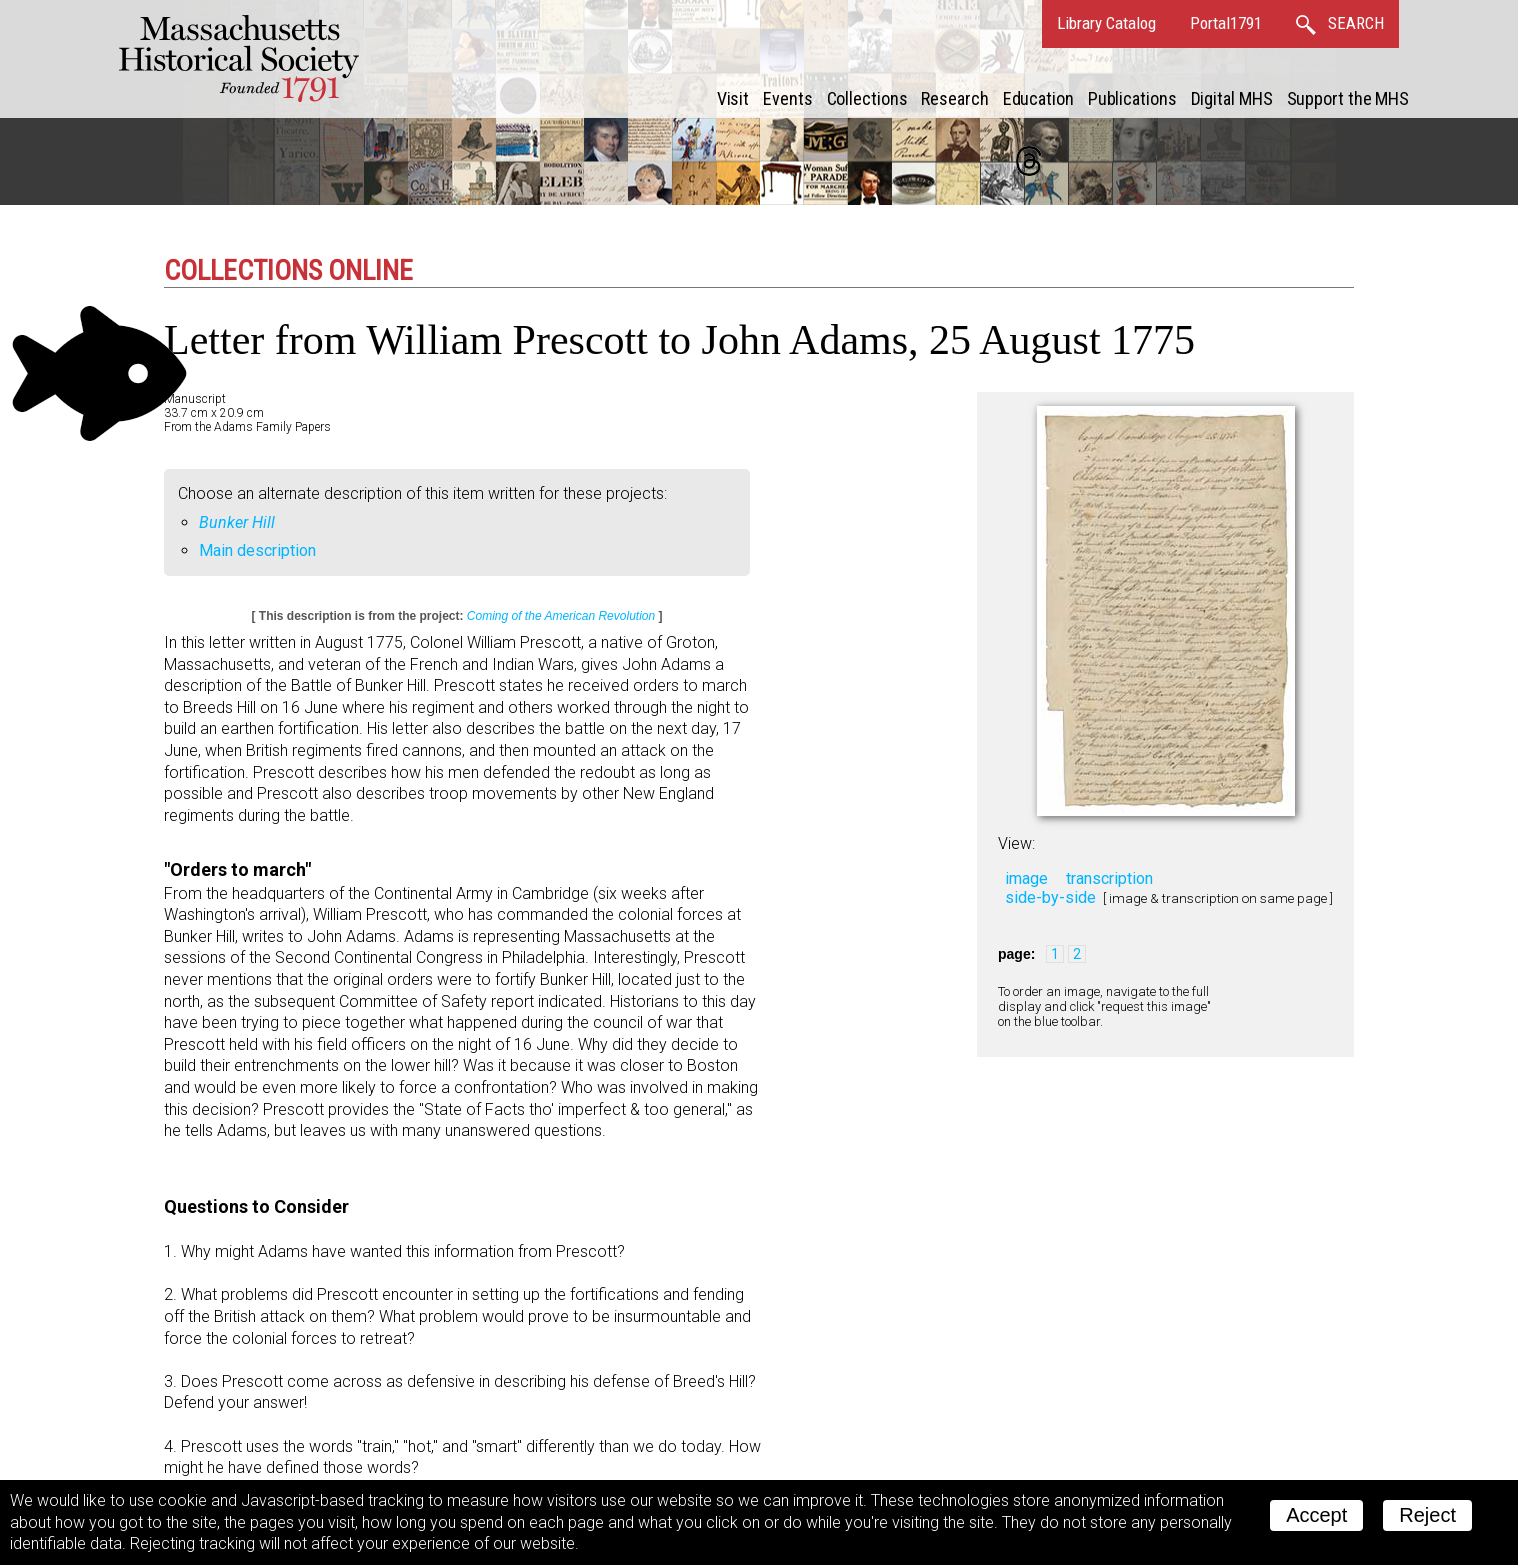 This screenshot has width=1518, height=1565. What do you see at coordinates (1029, 161) in the screenshot?
I see `open the Threads app` at bounding box center [1029, 161].